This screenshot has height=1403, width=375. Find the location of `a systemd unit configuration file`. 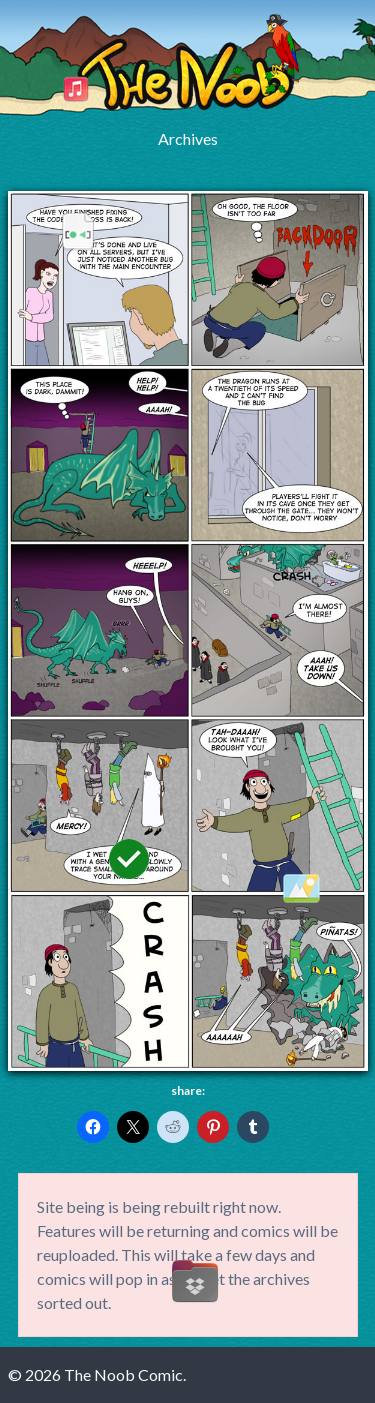

a systemd unit configuration file is located at coordinates (78, 231).